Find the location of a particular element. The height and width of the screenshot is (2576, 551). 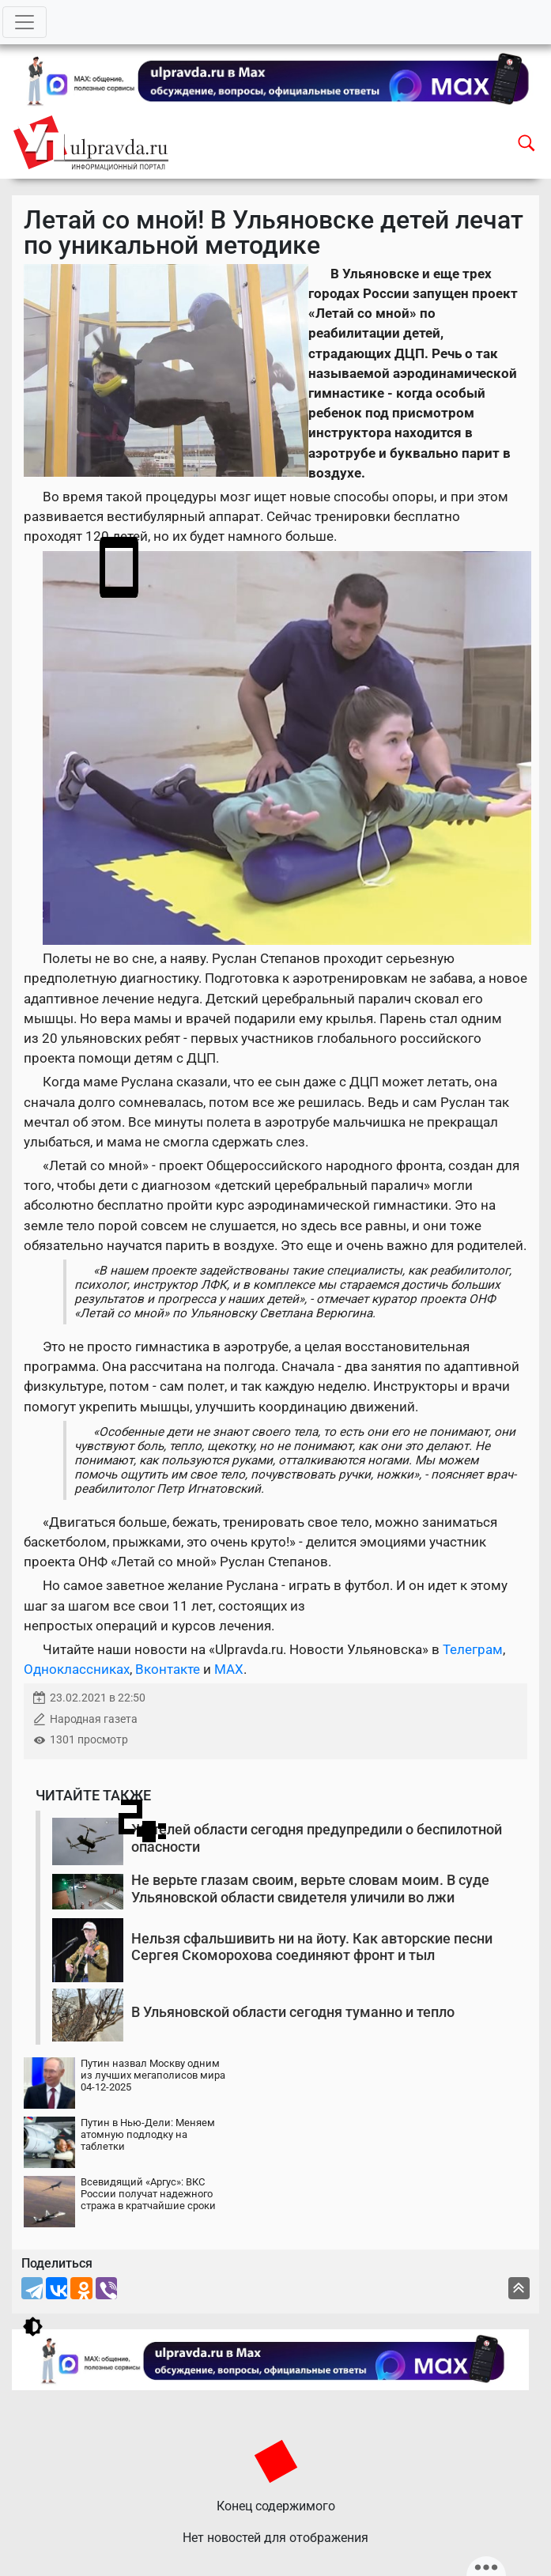

adjust display brightness settings is located at coordinates (32, 2326).